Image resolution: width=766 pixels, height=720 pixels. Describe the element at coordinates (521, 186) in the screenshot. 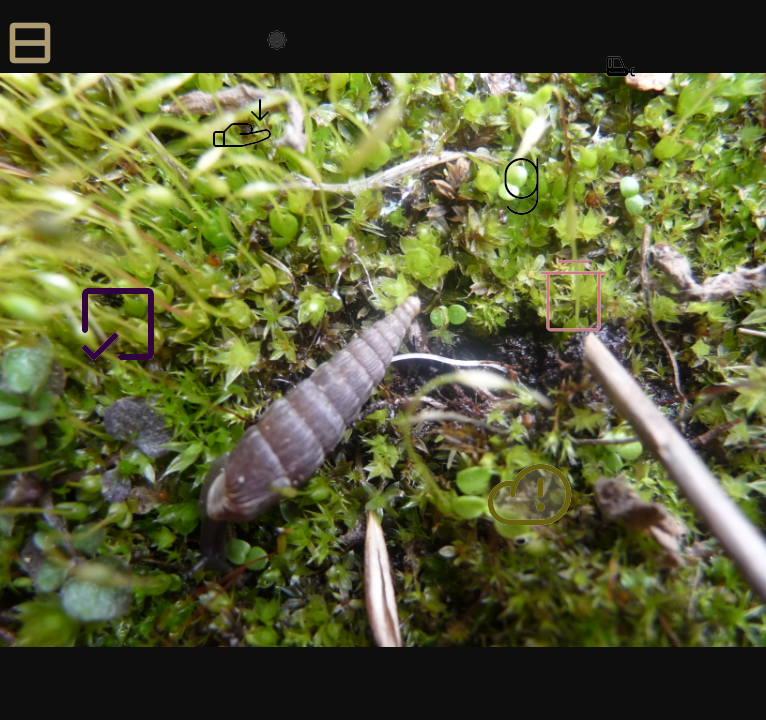

I see `open Goodreads app` at that location.